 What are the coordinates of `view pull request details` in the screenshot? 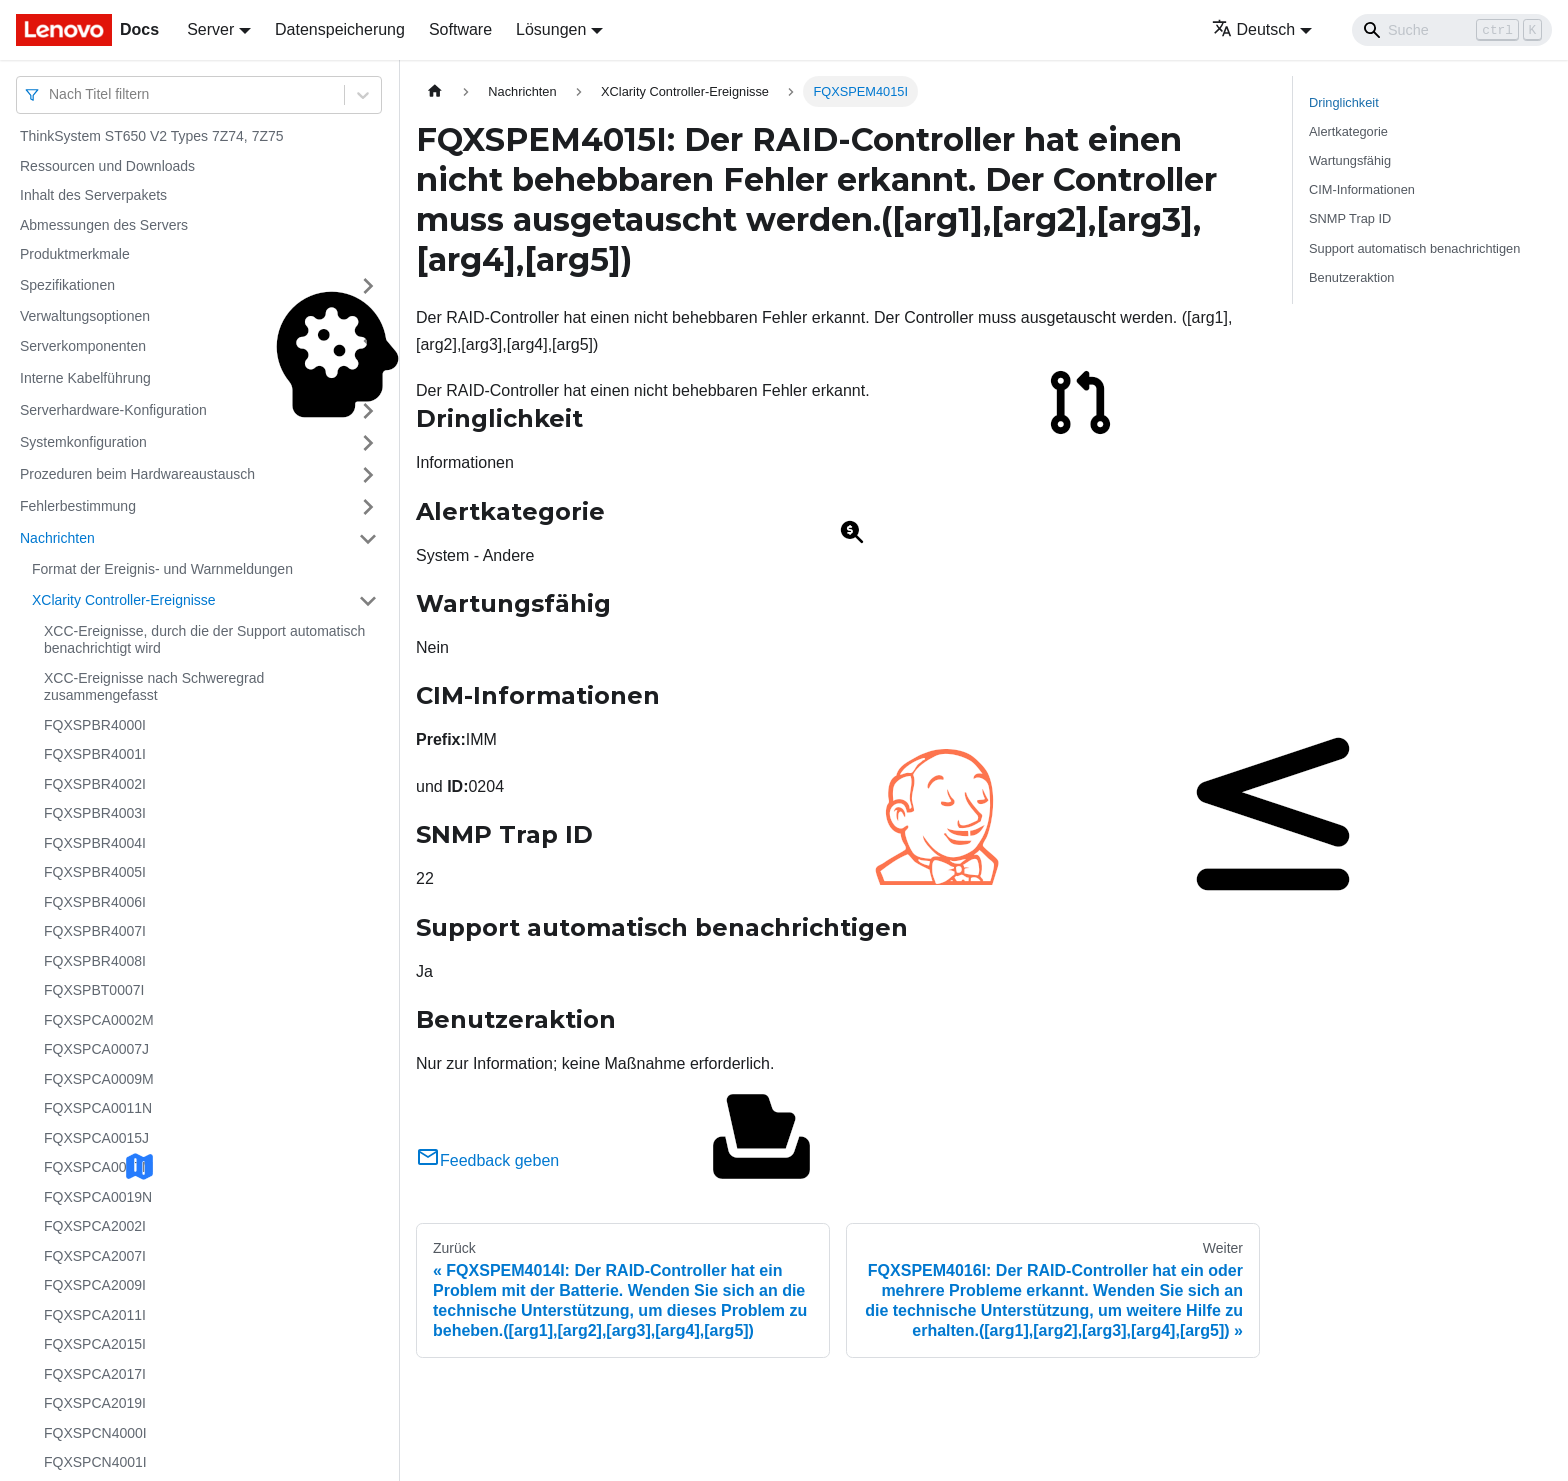 It's located at (1080, 402).